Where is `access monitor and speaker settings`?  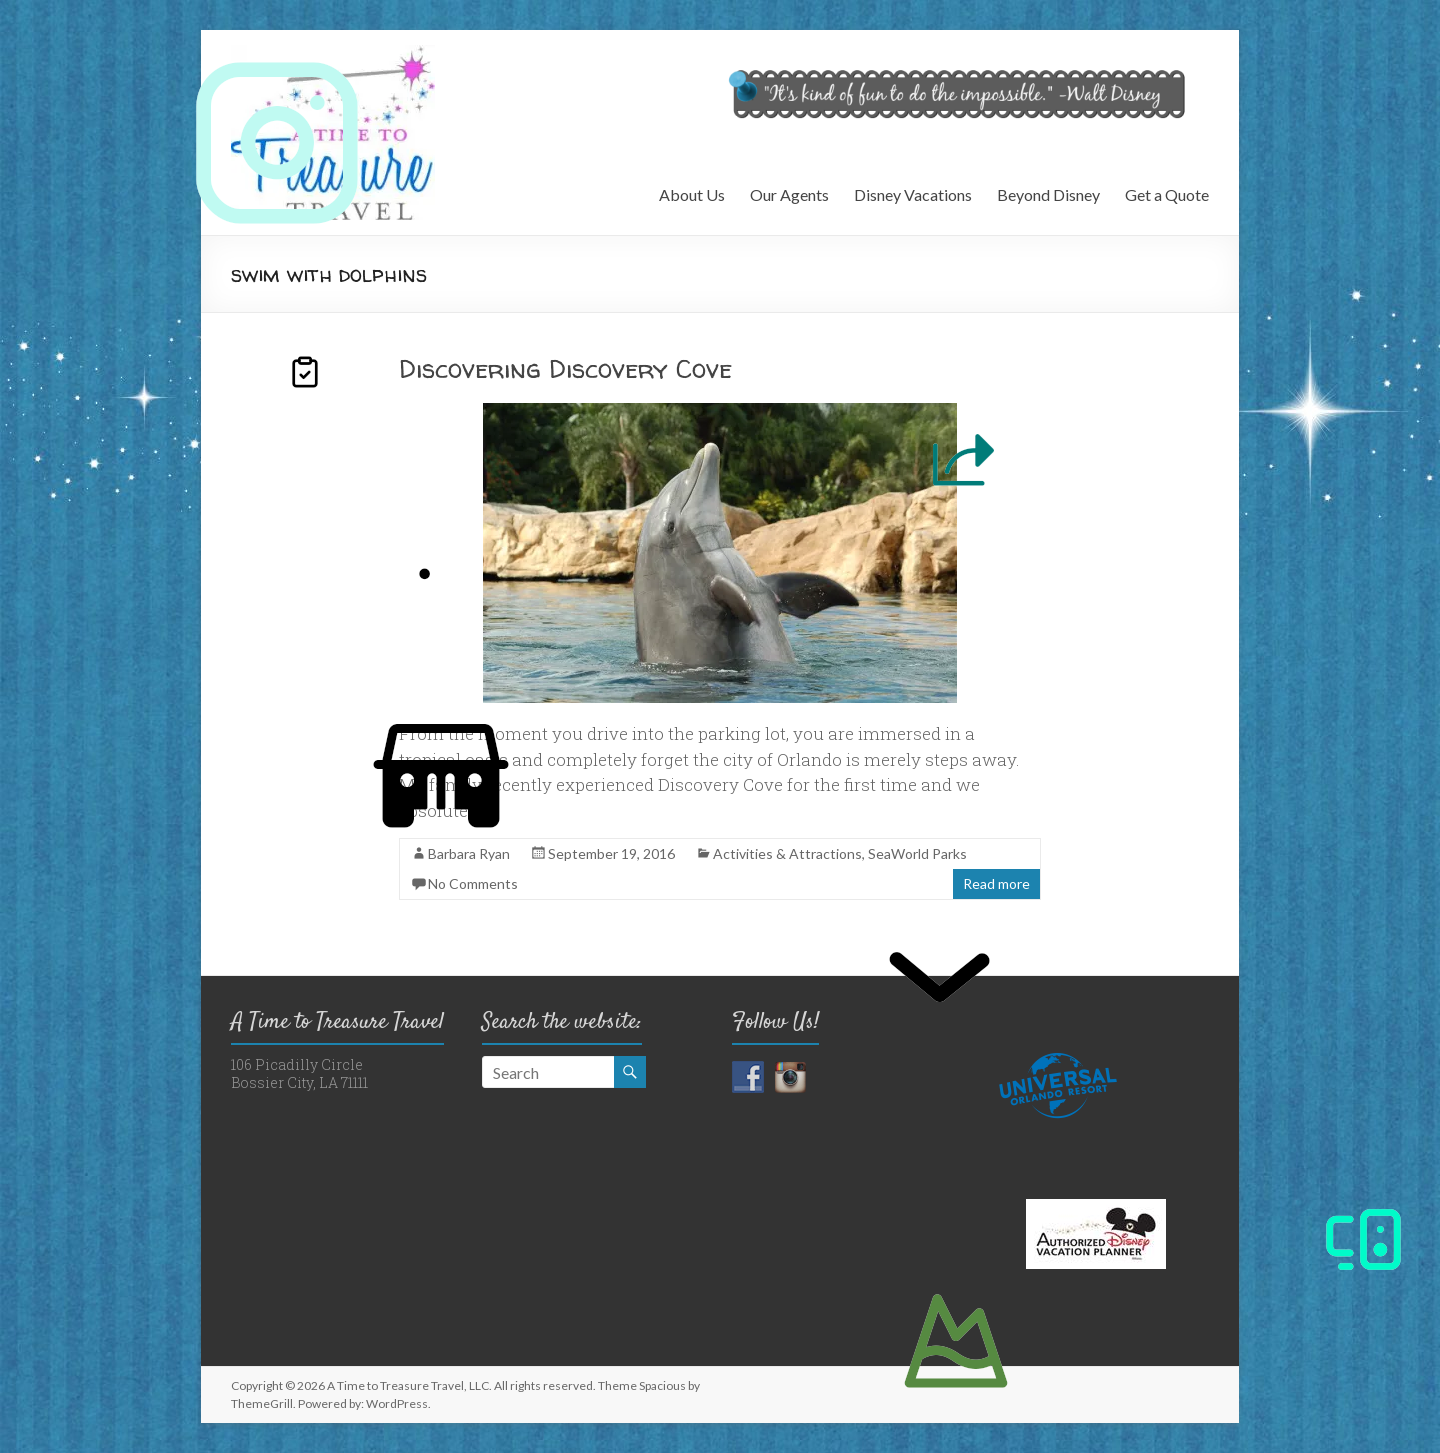
access monitor and speaker settings is located at coordinates (1363, 1239).